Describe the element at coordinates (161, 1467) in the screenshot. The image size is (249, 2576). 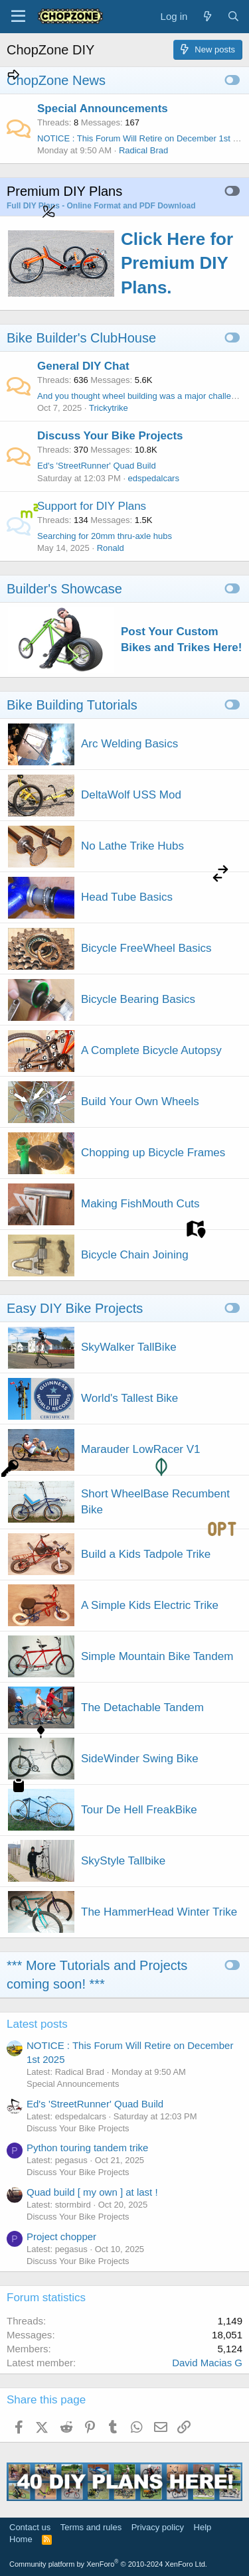
I see `MongoDB database service logo` at that location.